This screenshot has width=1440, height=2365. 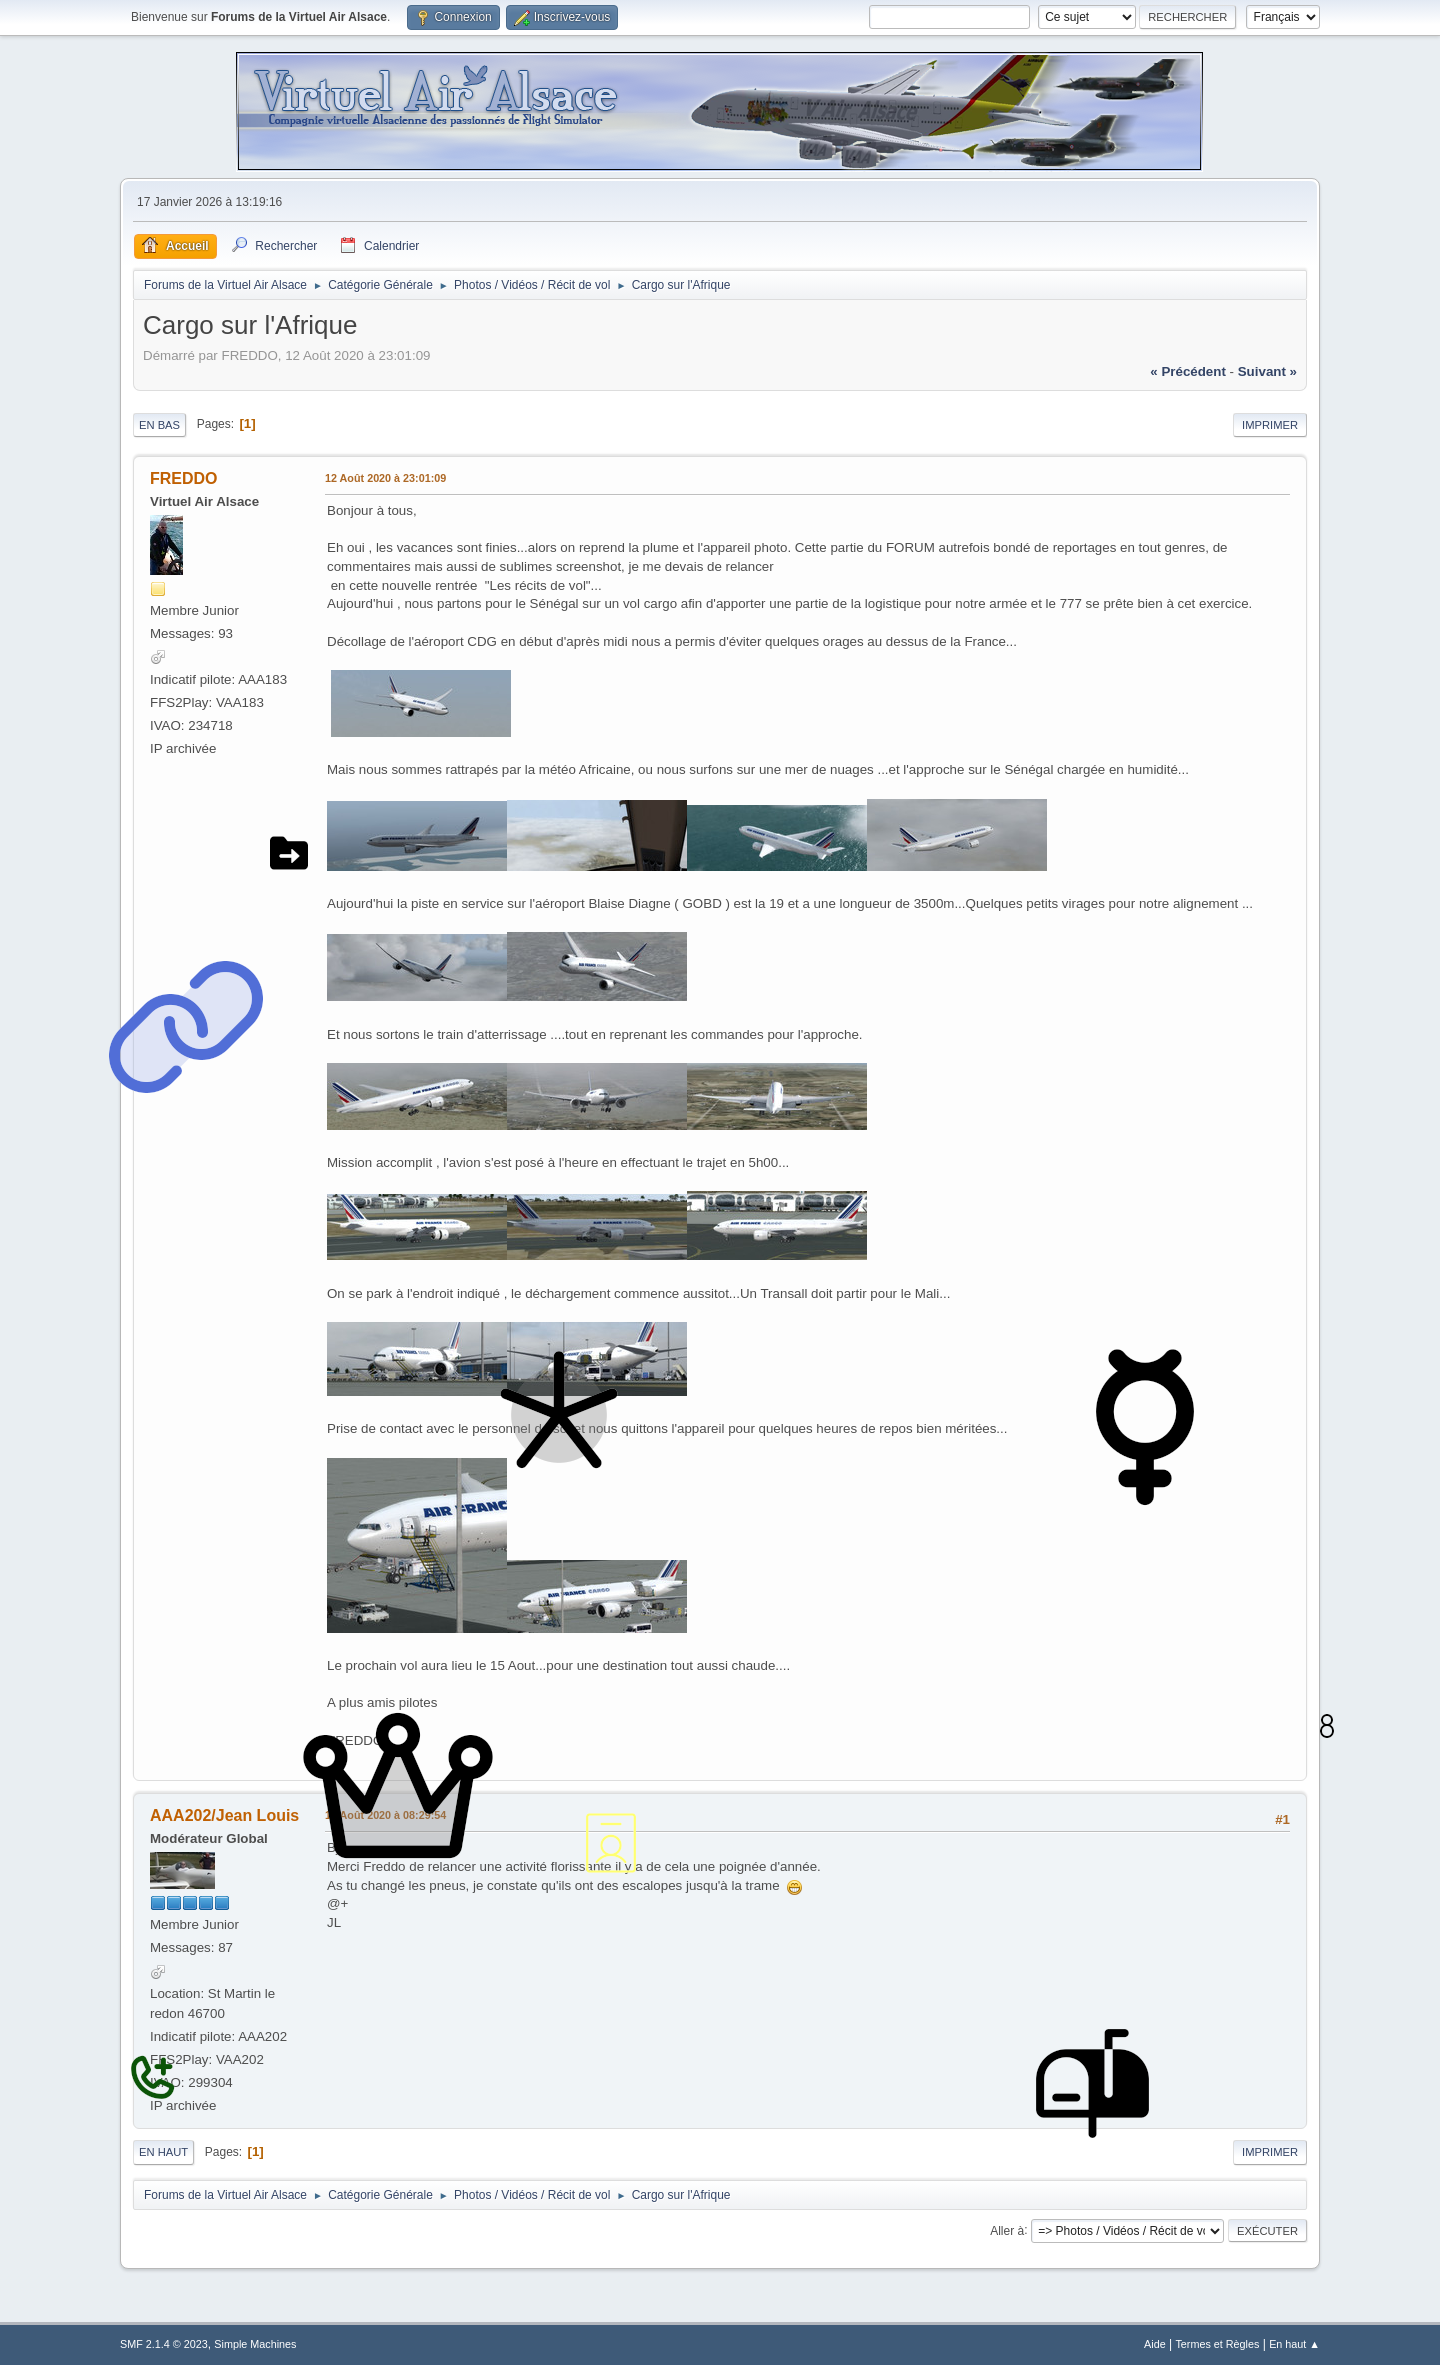 What do you see at coordinates (153, 2076) in the screenshot?
I see `add a new contact` at bounding box center [153, 2076].